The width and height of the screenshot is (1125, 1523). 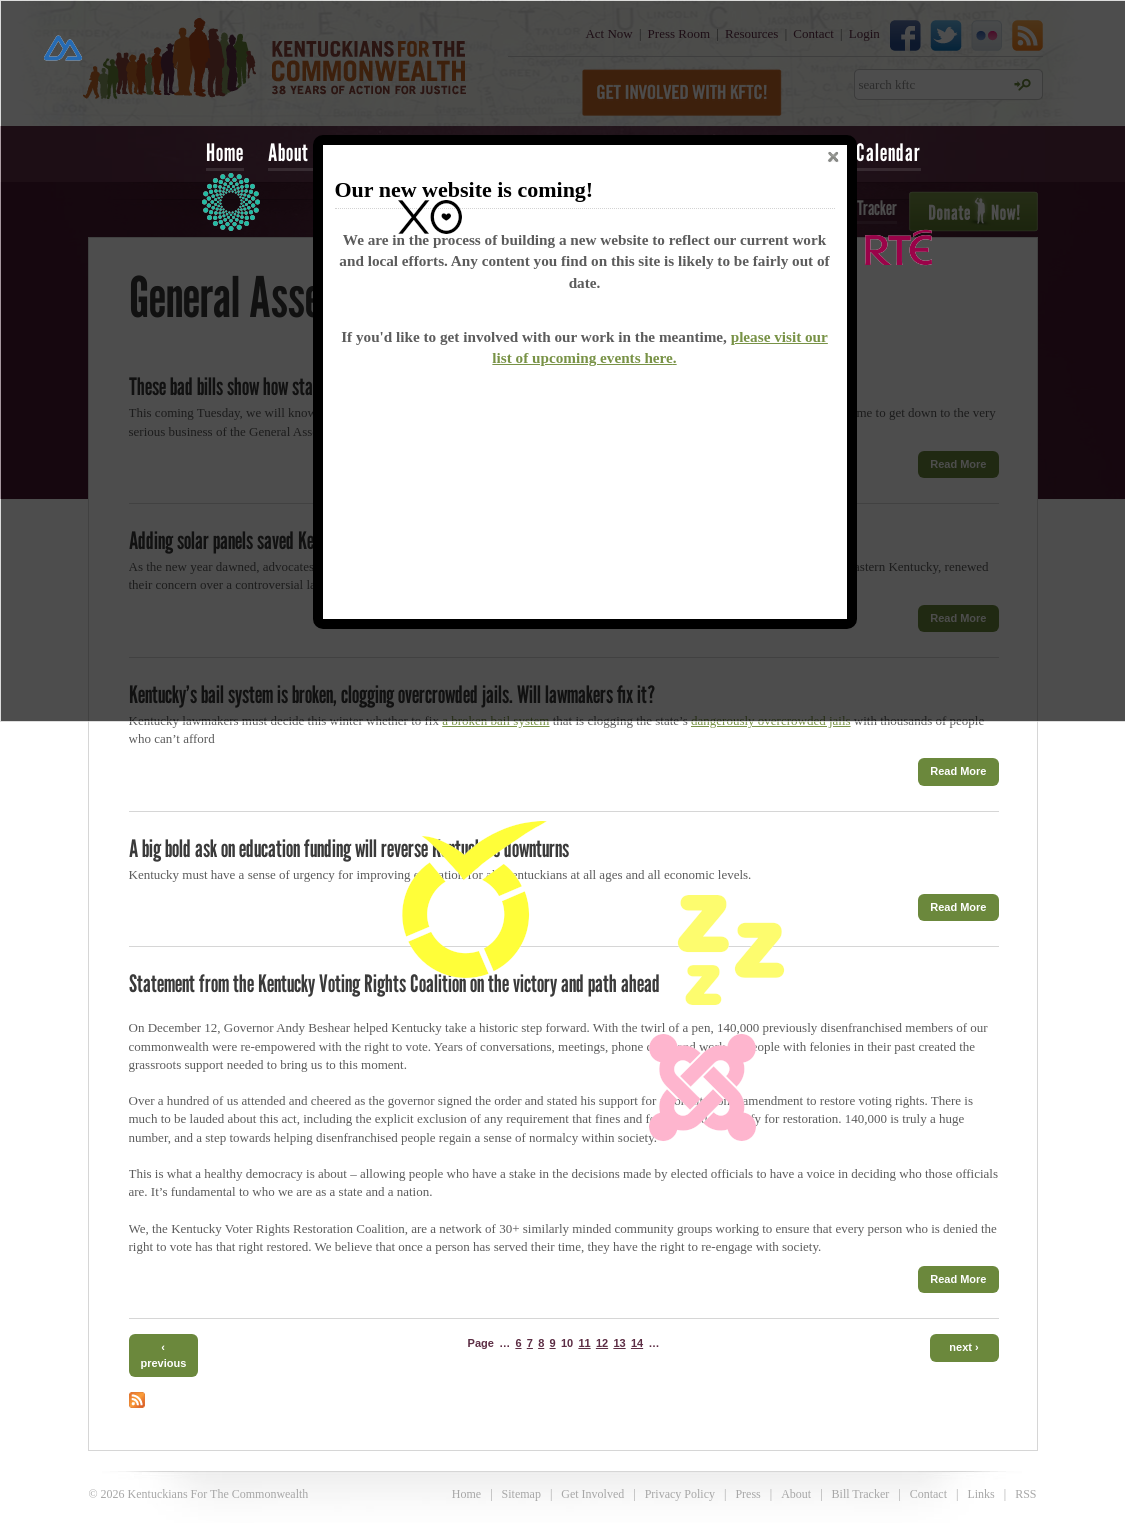 I want to click on RTÉ (Raidió Teilifís Éireann) Irish public broadcaster logo, so click(x=898, y=247).